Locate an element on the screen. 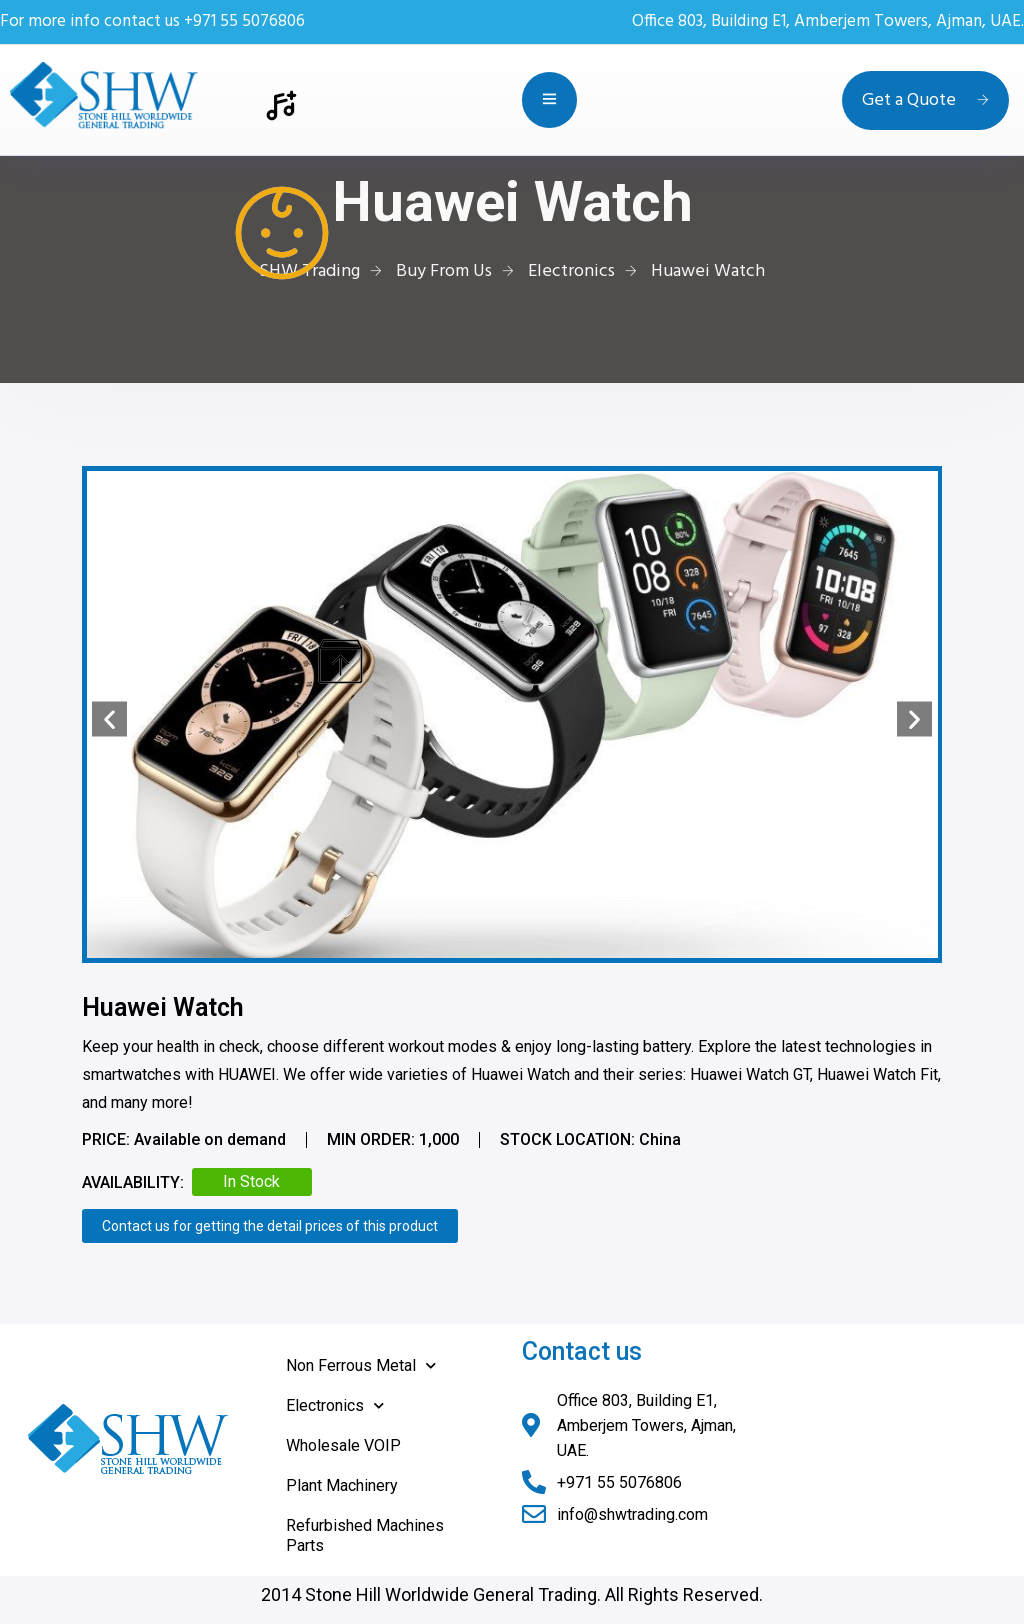  add a new song to playlist is located at coordinates (282, 106).